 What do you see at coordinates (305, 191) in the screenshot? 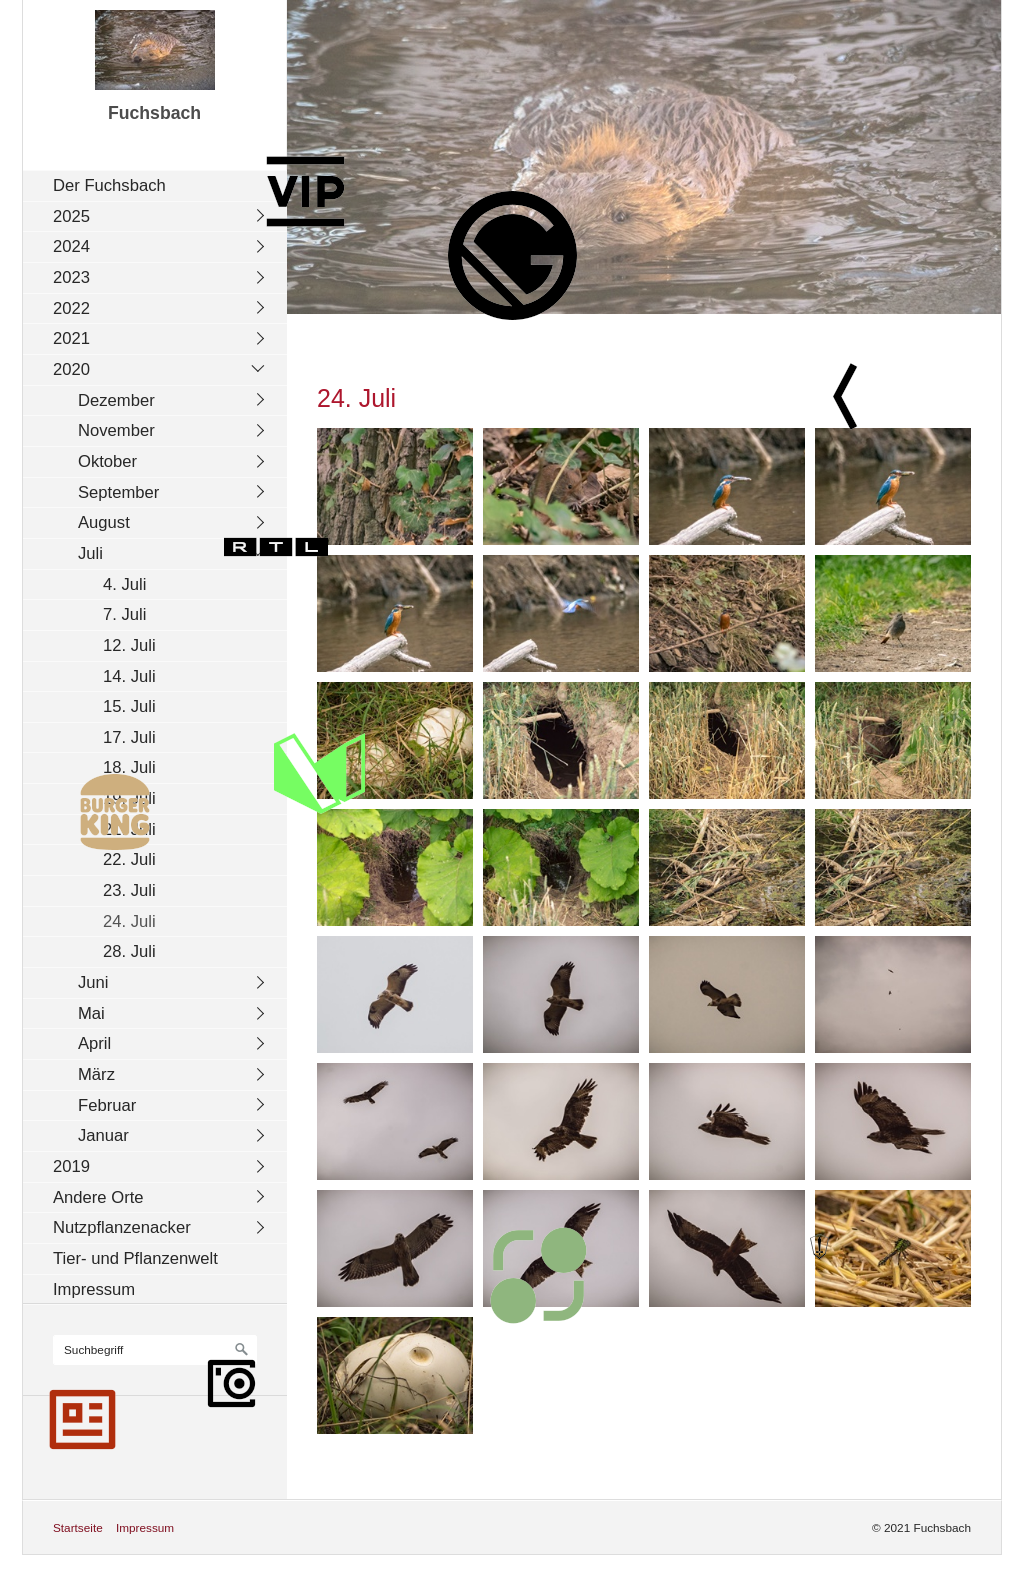
I see `indicates VIP or premium membership status` at bounding box center [305, 191].